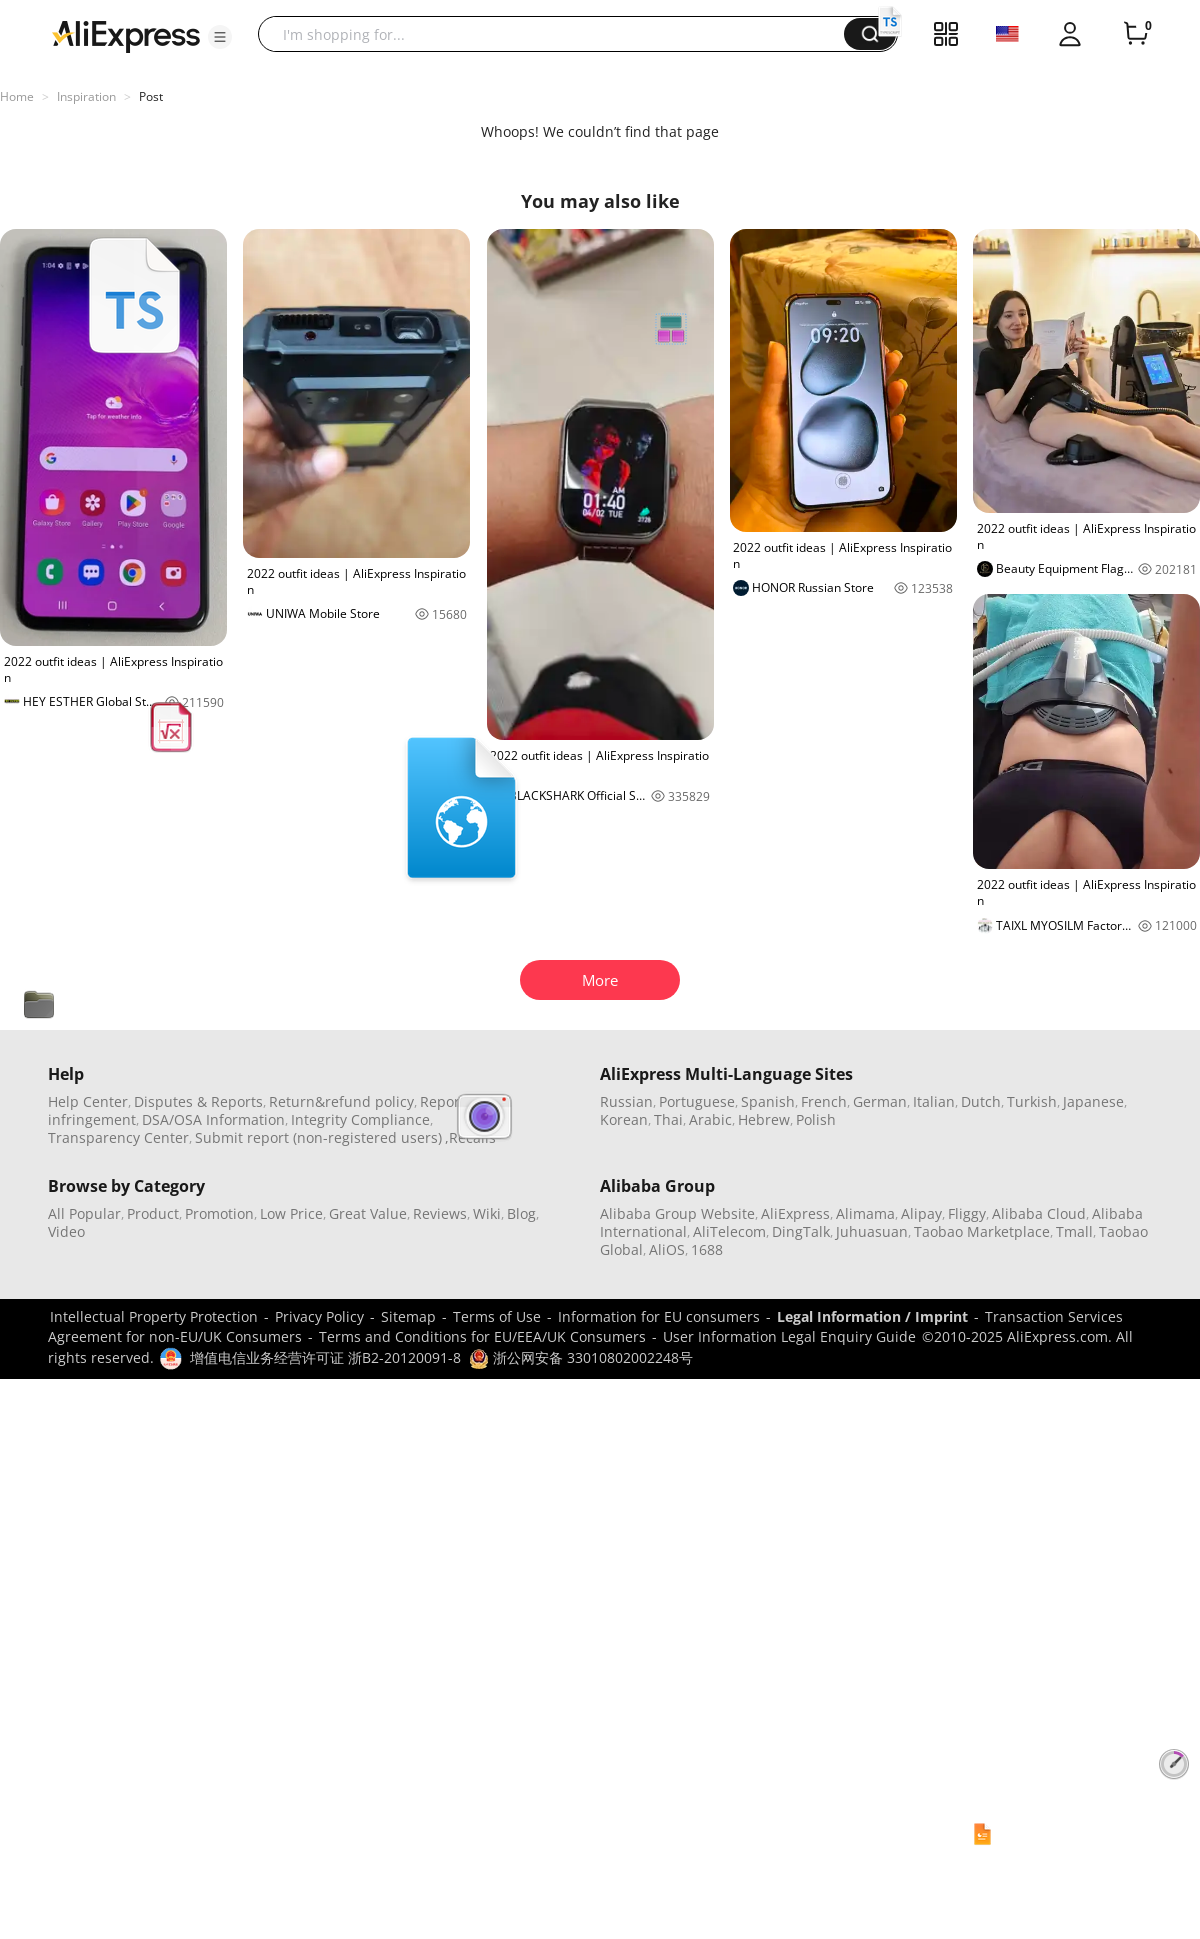  What do you see at coordinates (671, 329) in the screenshot?
I see `select all items in the current view` at bounding box center [671, 329].